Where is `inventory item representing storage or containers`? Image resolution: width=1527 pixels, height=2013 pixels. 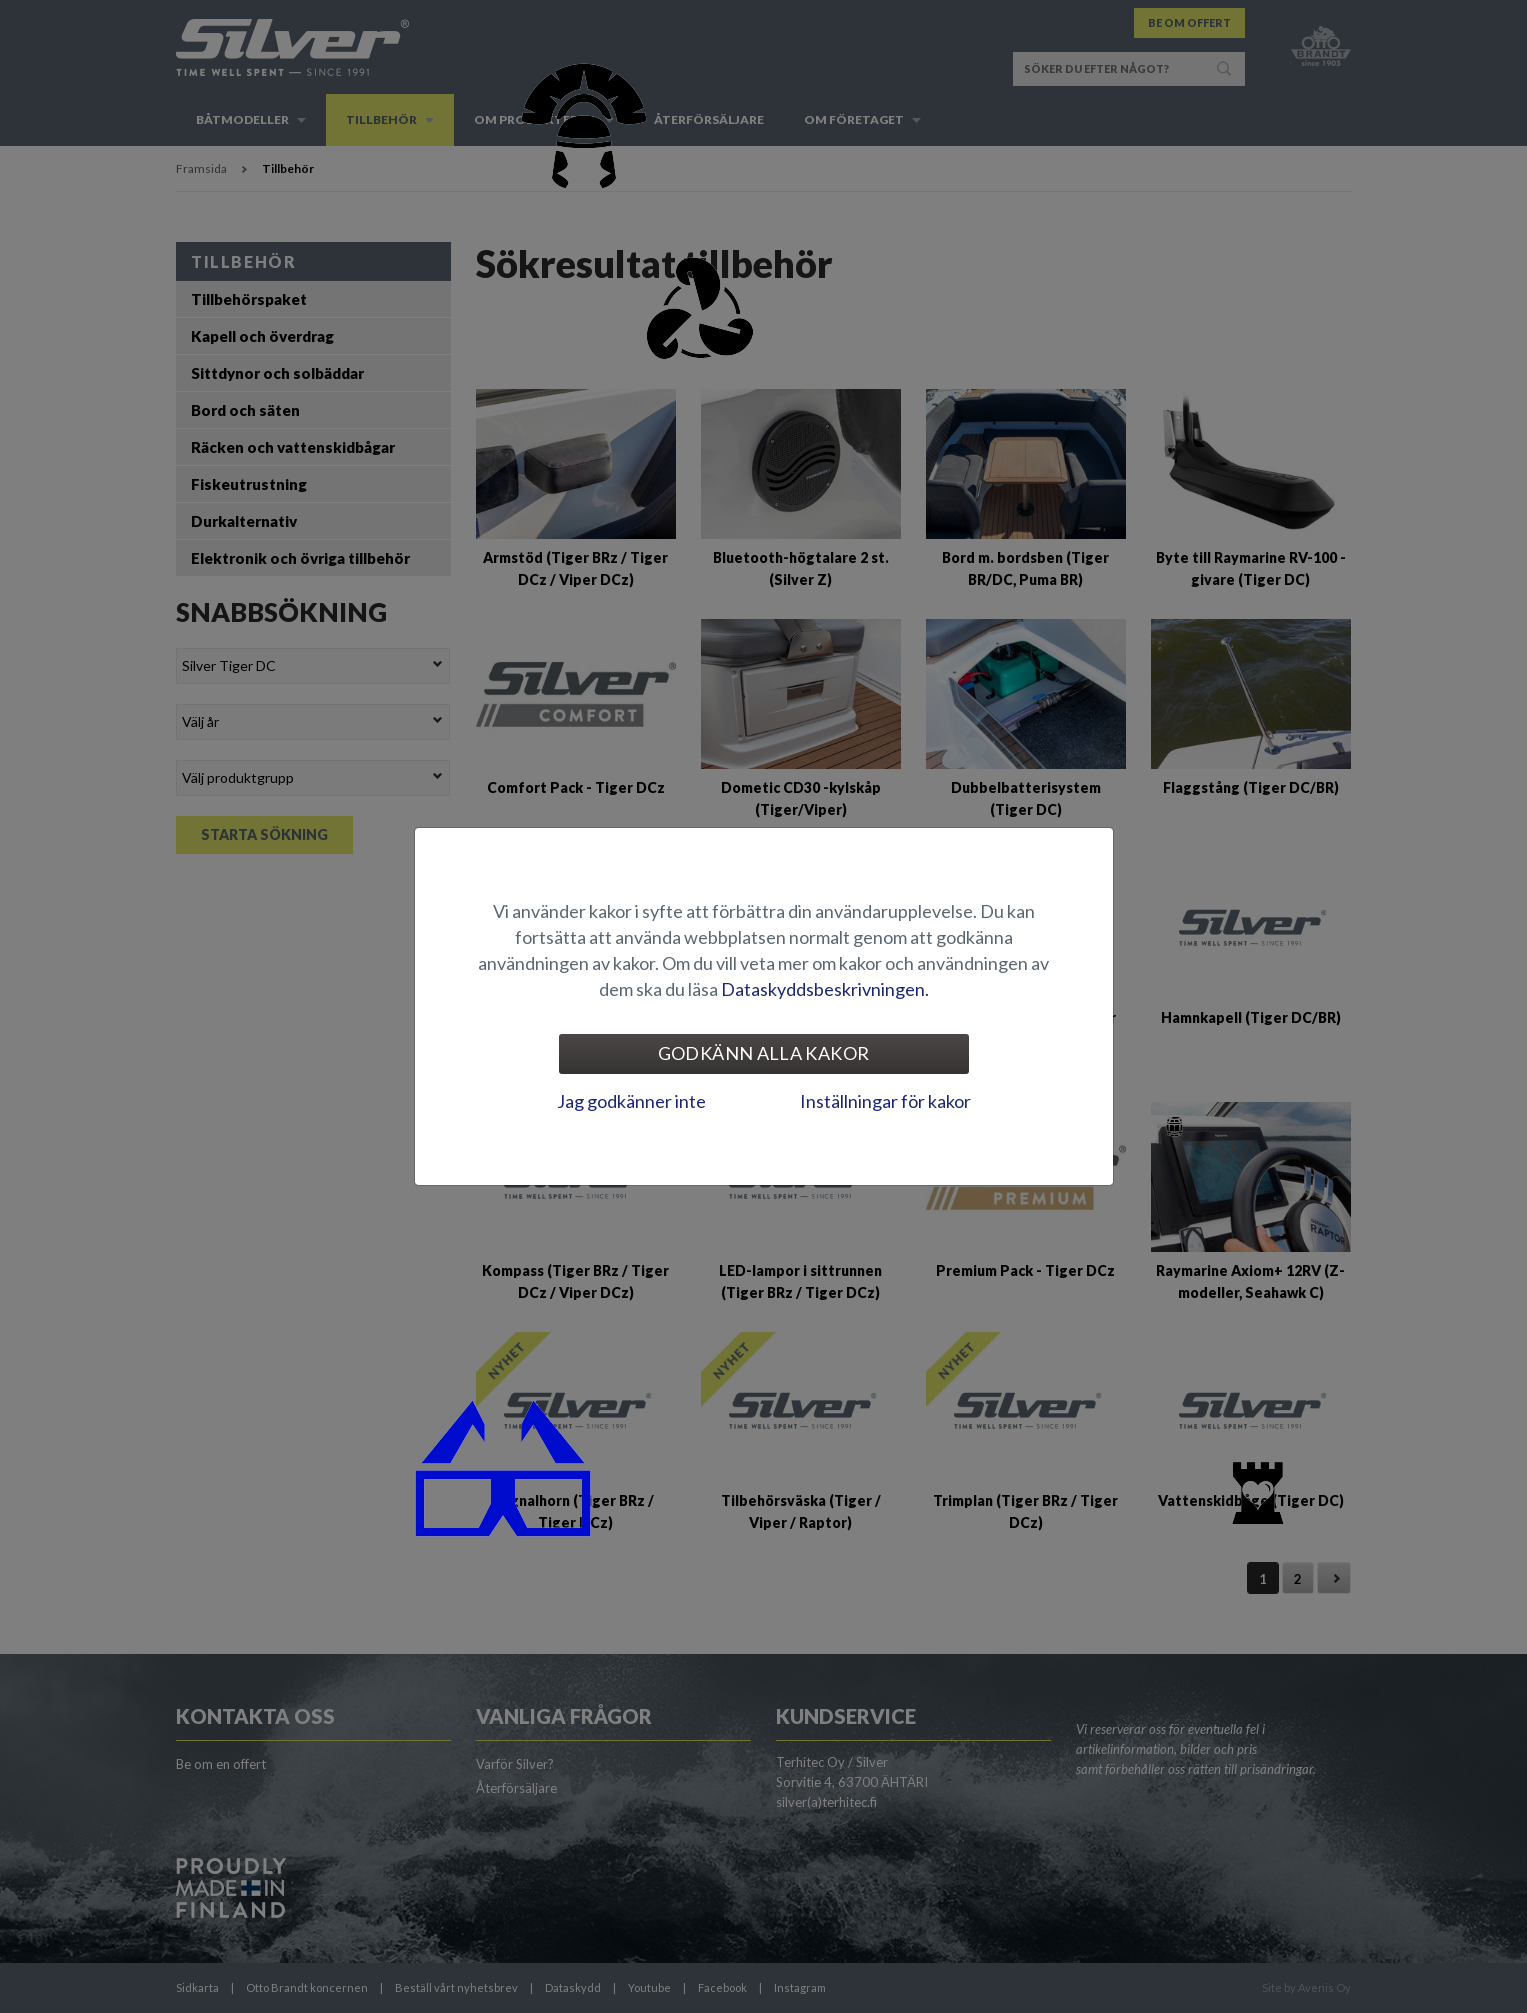
inventory item representing storage or containers is located at coordinates (1174, 1126).